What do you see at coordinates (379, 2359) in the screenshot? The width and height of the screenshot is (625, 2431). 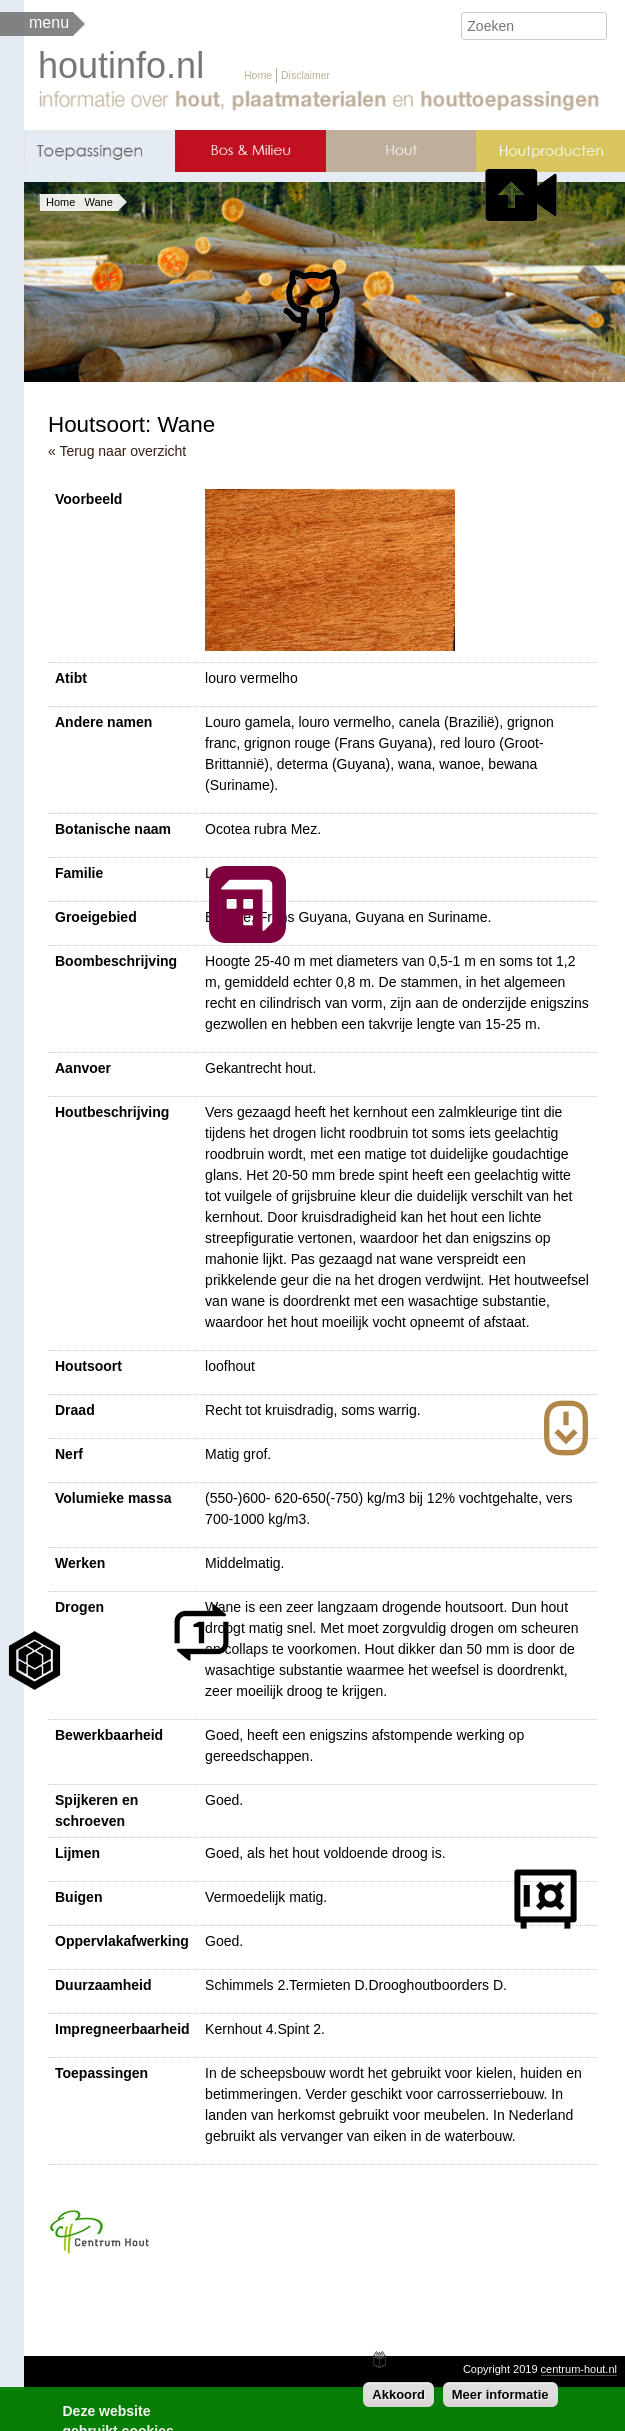 I see `open Penpot design application` at bounding box center [379, 2359].